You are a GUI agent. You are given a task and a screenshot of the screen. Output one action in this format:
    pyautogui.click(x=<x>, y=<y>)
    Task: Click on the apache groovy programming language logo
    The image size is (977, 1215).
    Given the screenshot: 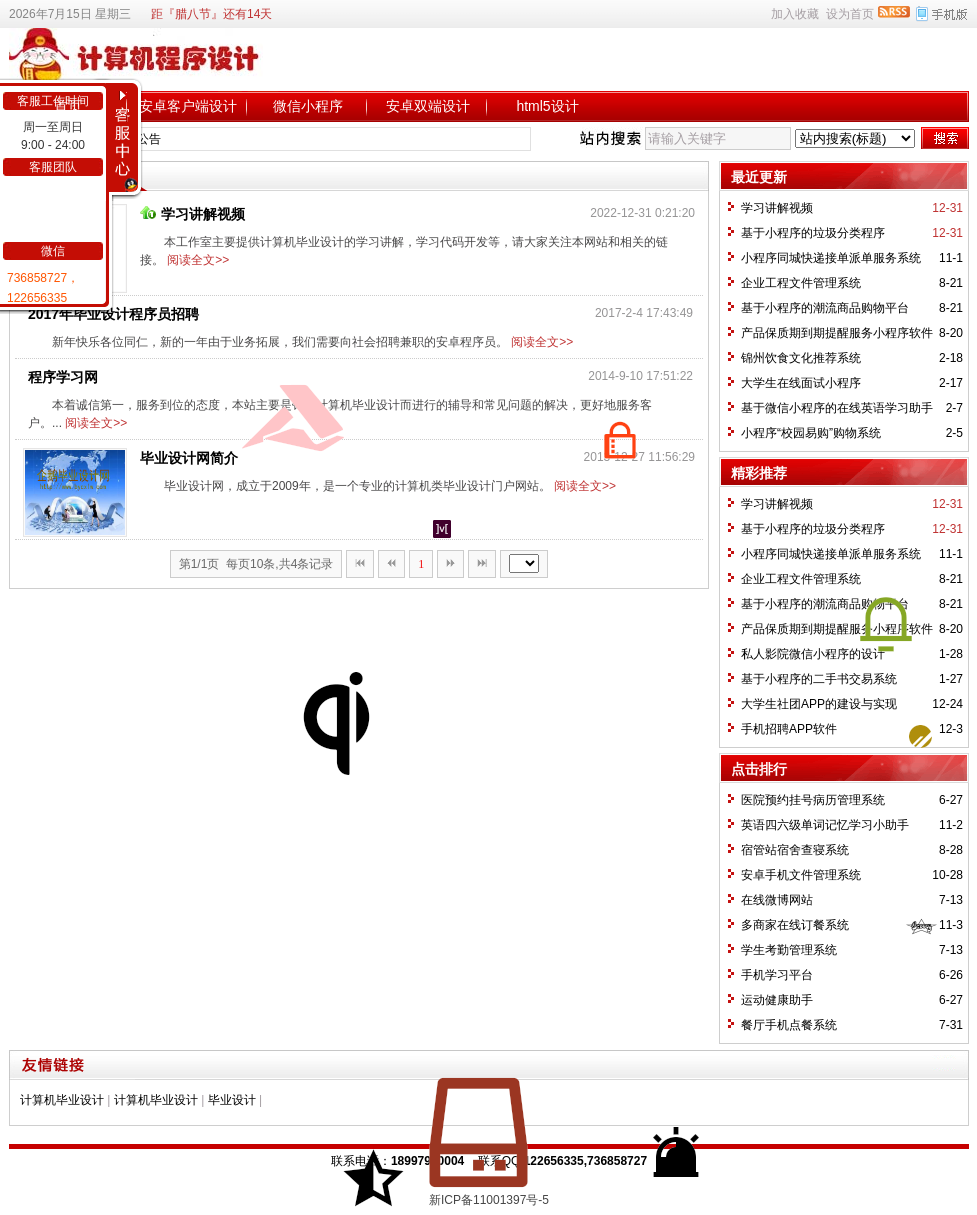 What is the action you would take?
    pyautogui.click(x=921, y=926)
    